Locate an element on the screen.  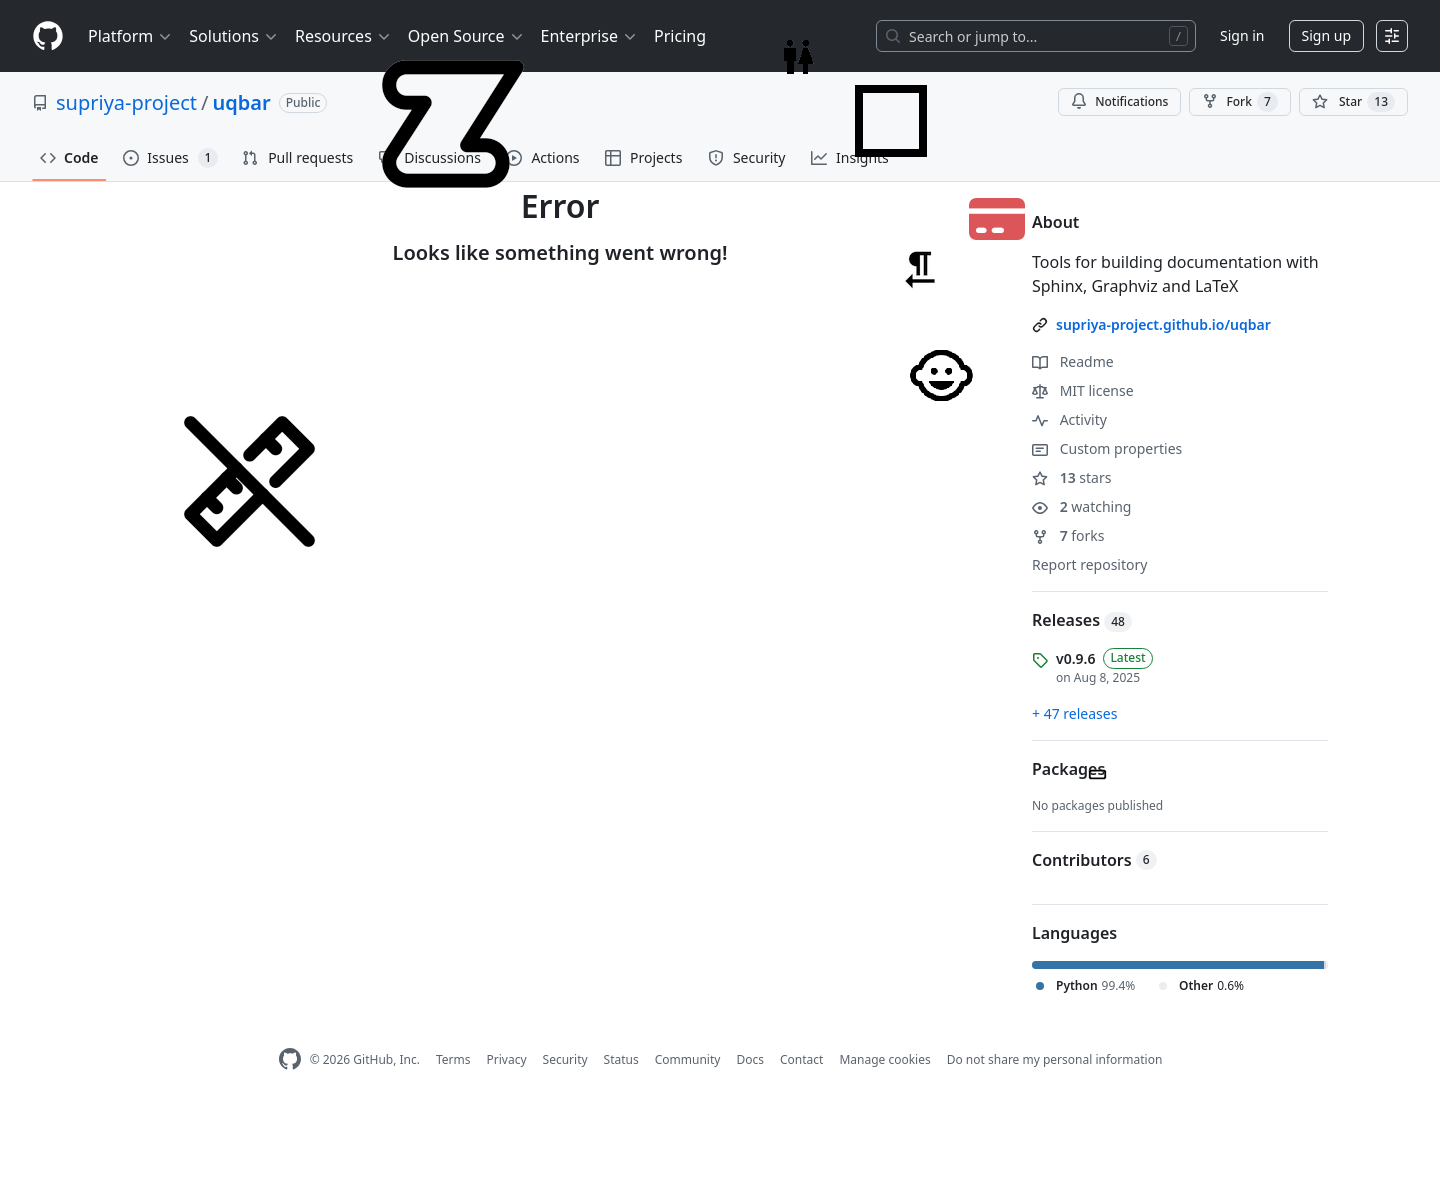
switch text direction to right-to-left is located at coordinates (920, 270).